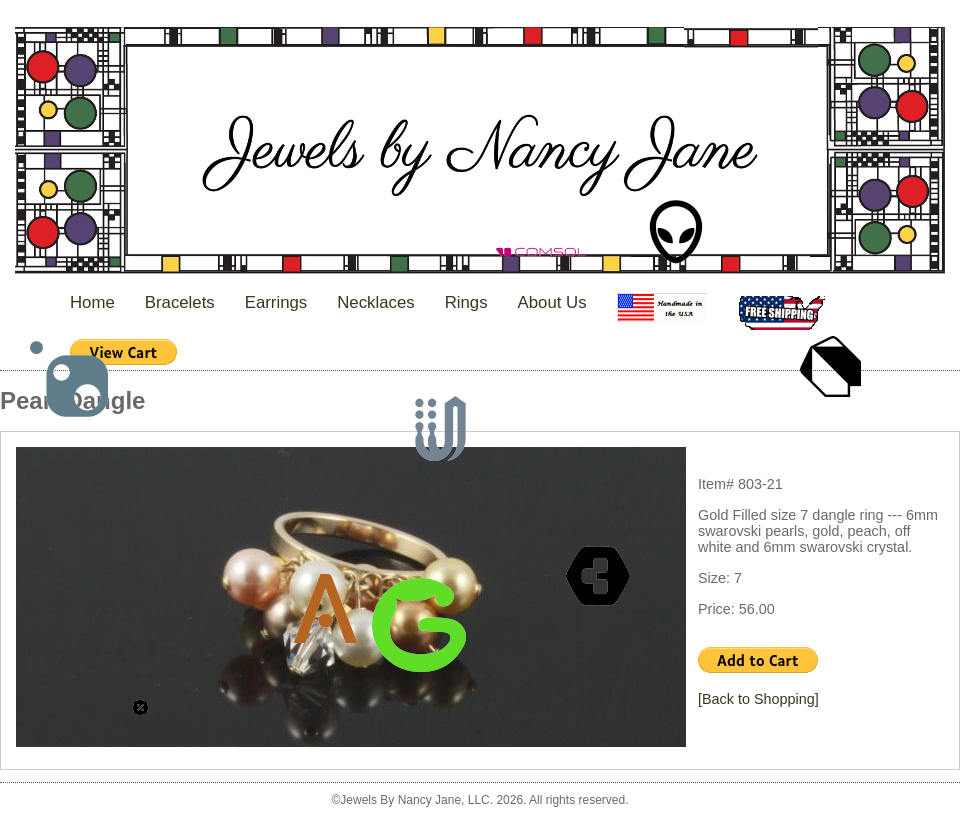 This screenshot has height=817, width=960. What do you see at coordinates (676, 231) in the screenshot?
I see `indicates sci-fi or extraterrestrial content` at bounding box center [676, 231].